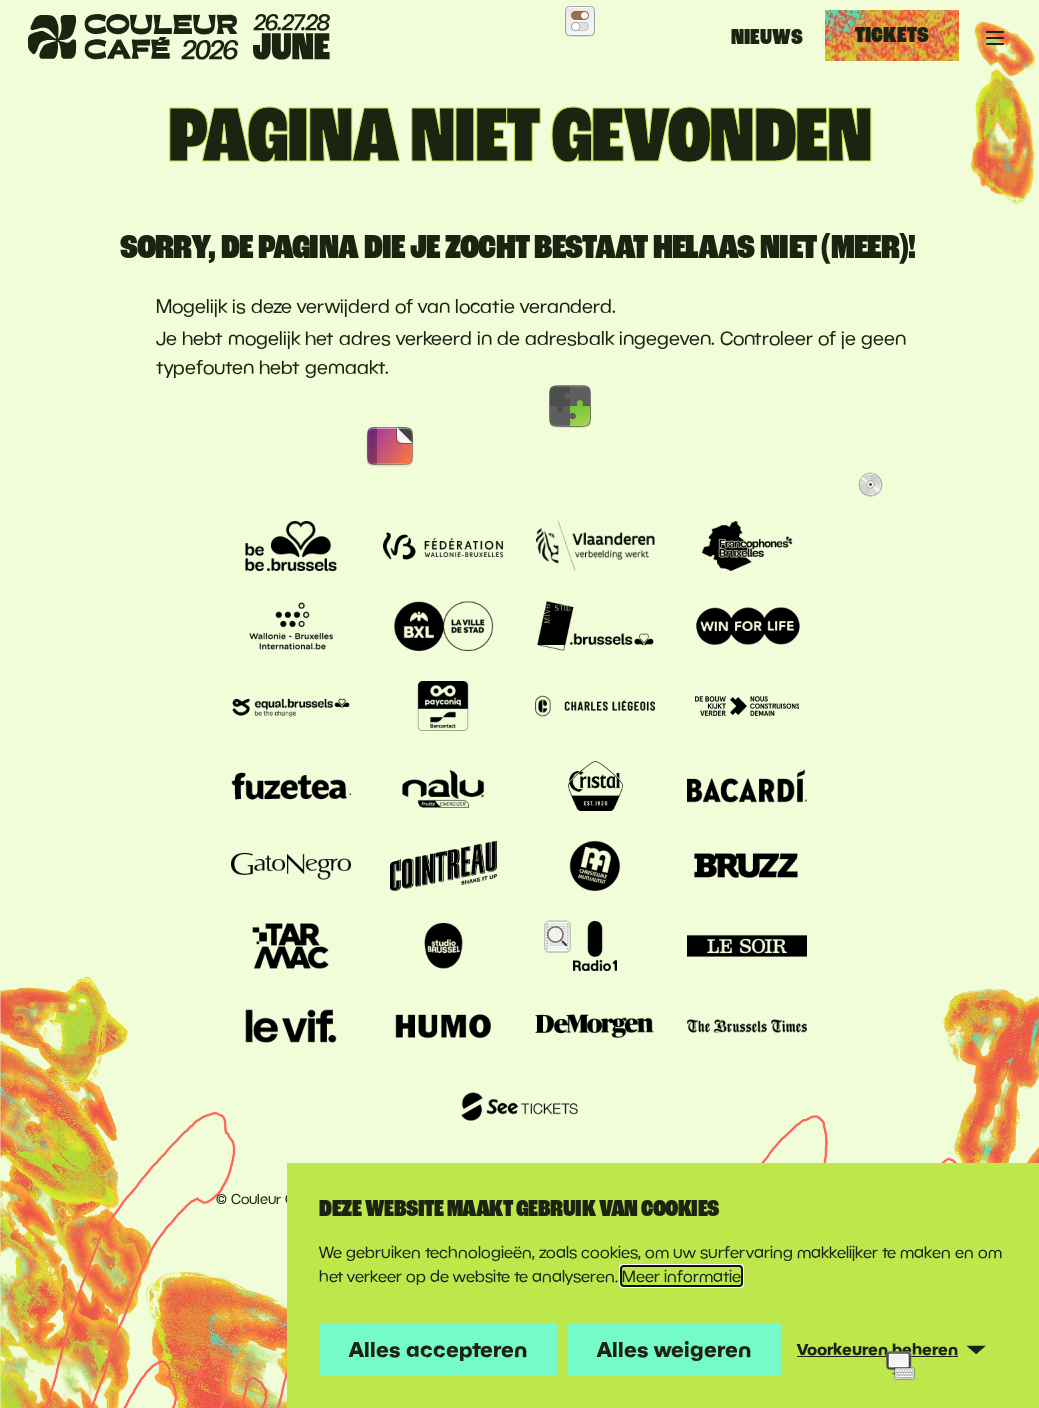 The height and width of the screenshot is (1408, 1039). Describe the element at coordinates (900, 1365) in the screenshot. I see `access computer or desktop settings` at that location.